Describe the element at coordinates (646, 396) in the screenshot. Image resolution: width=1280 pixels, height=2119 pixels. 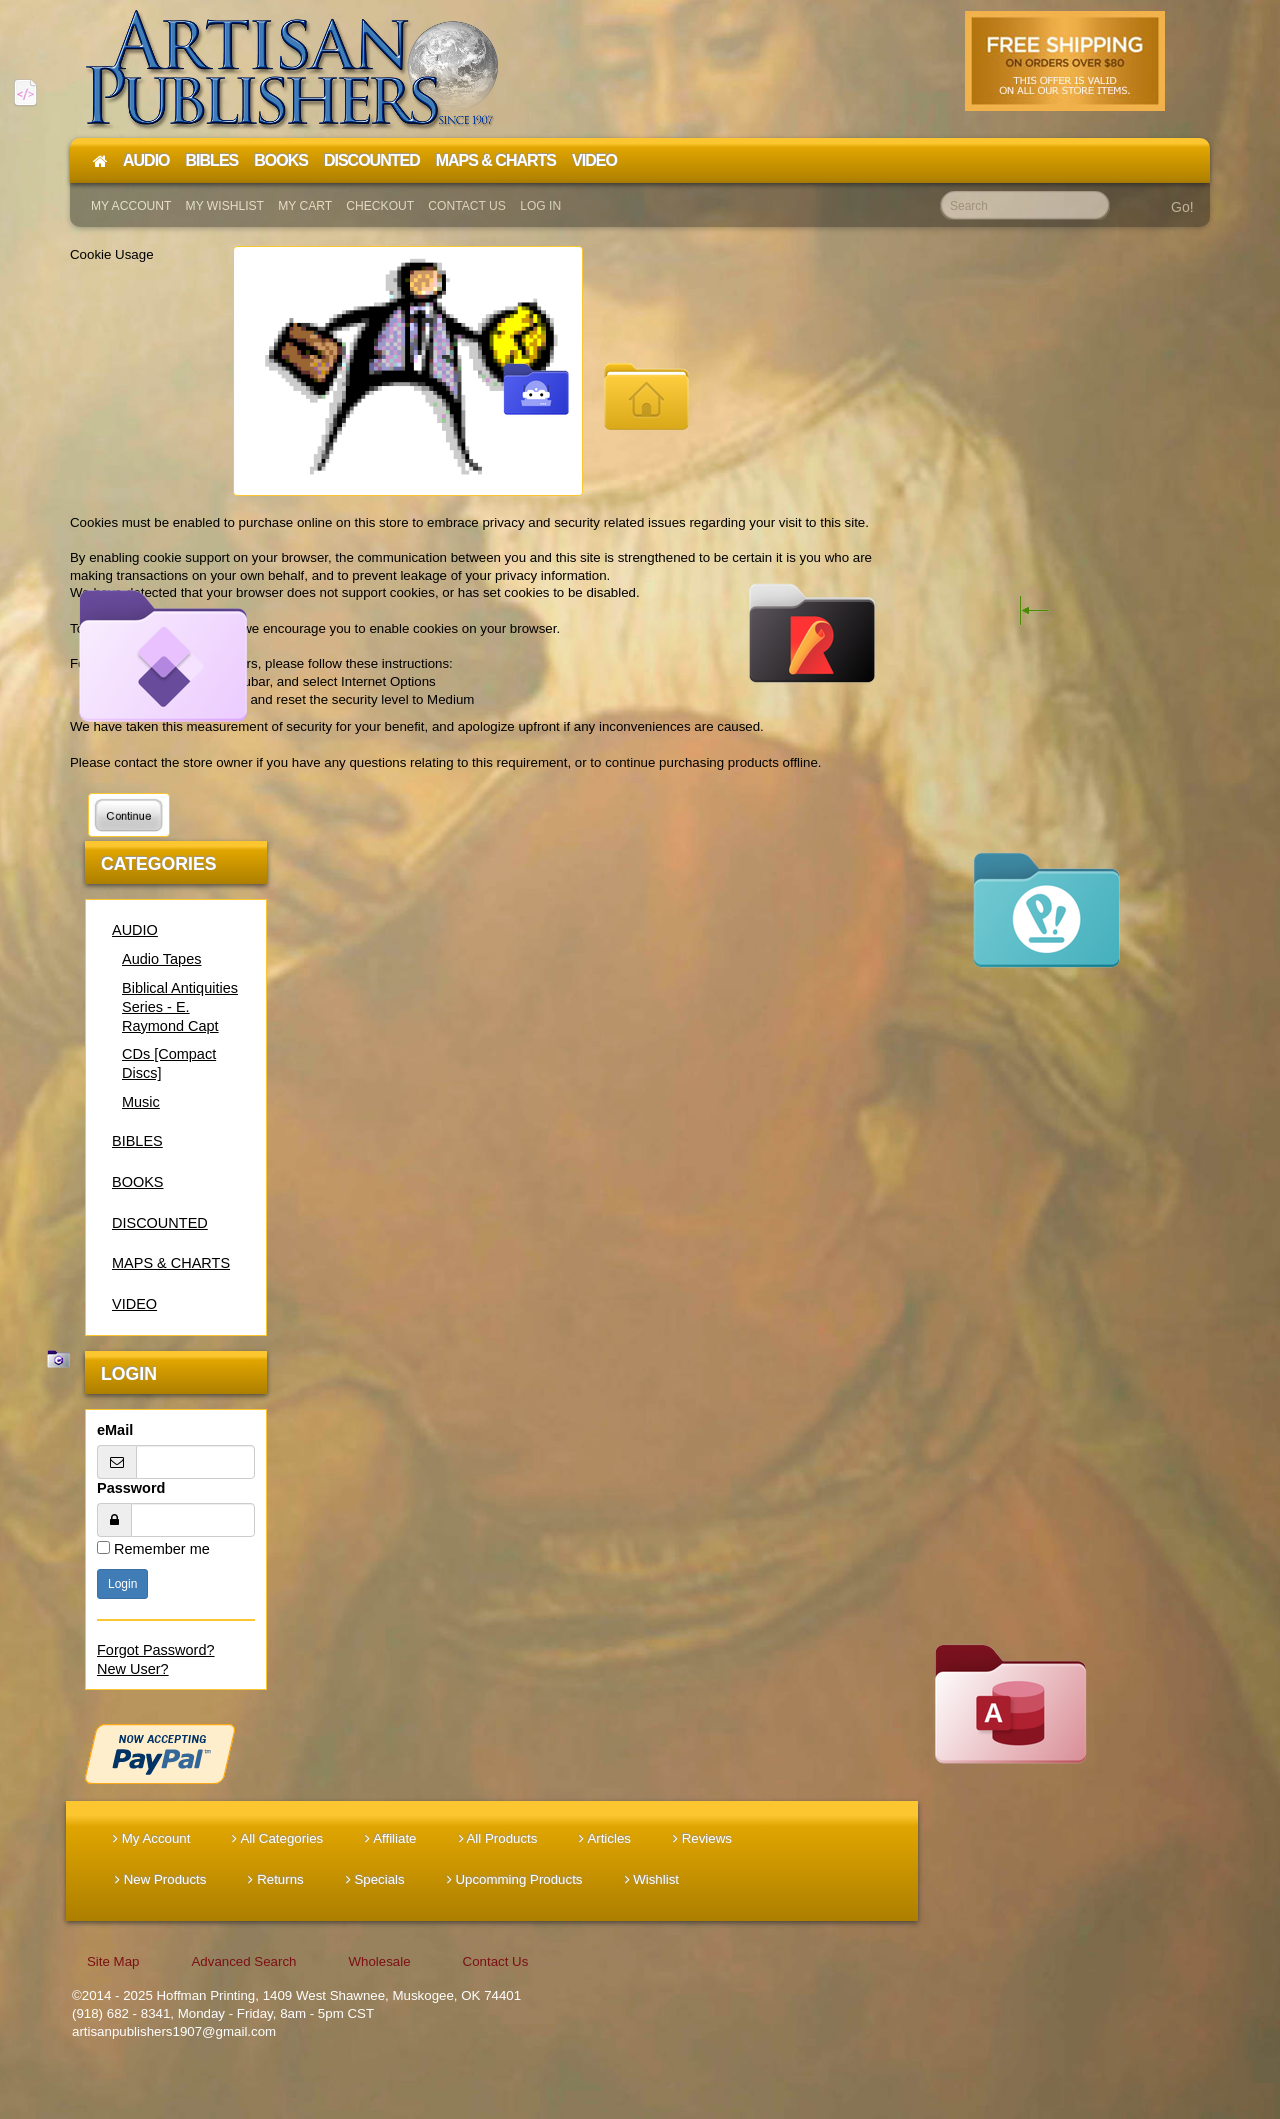
I see `access your home folder` at that location.